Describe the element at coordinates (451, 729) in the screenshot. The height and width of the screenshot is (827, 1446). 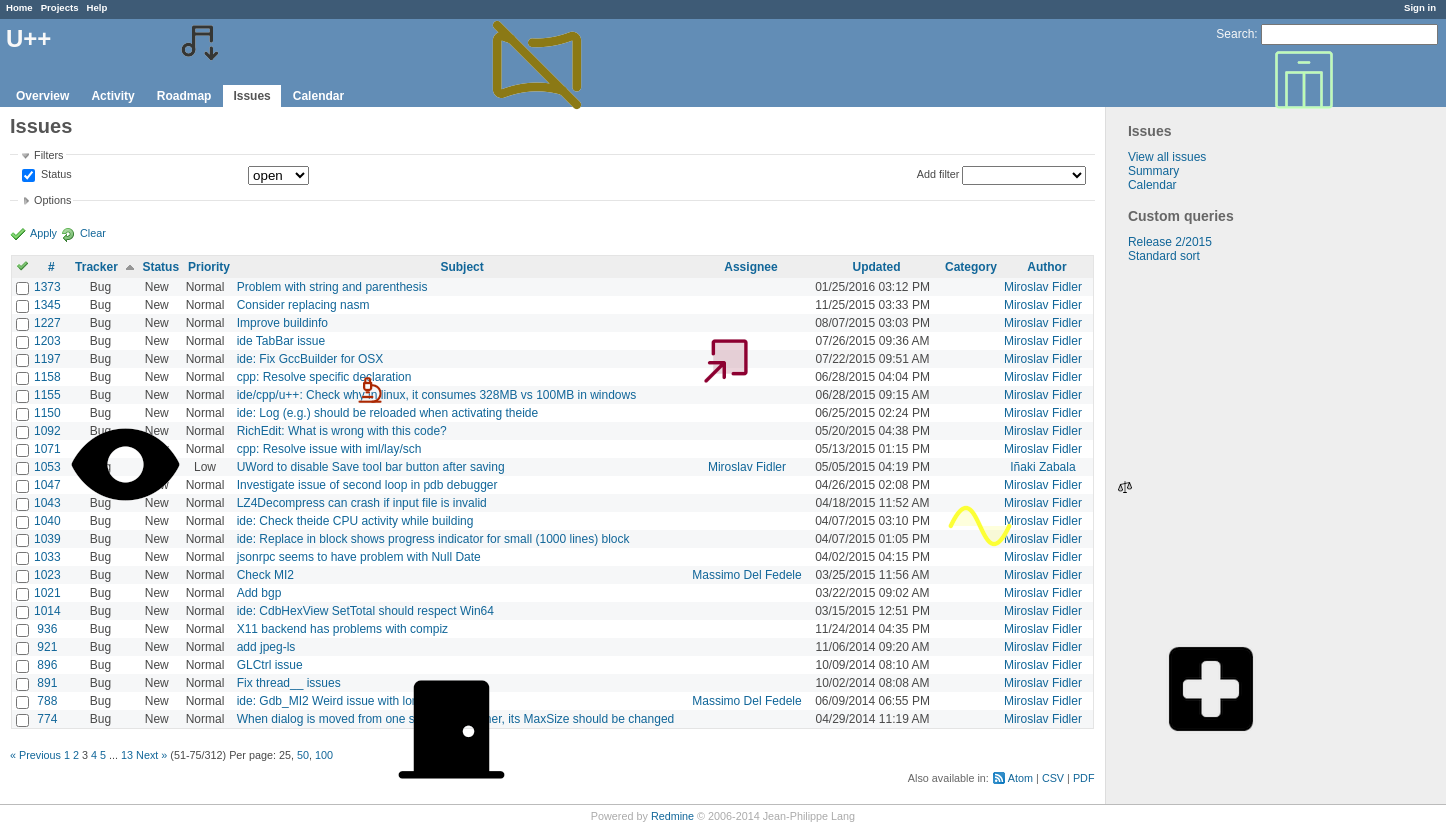
I see `exit or log out of the application` at that location.